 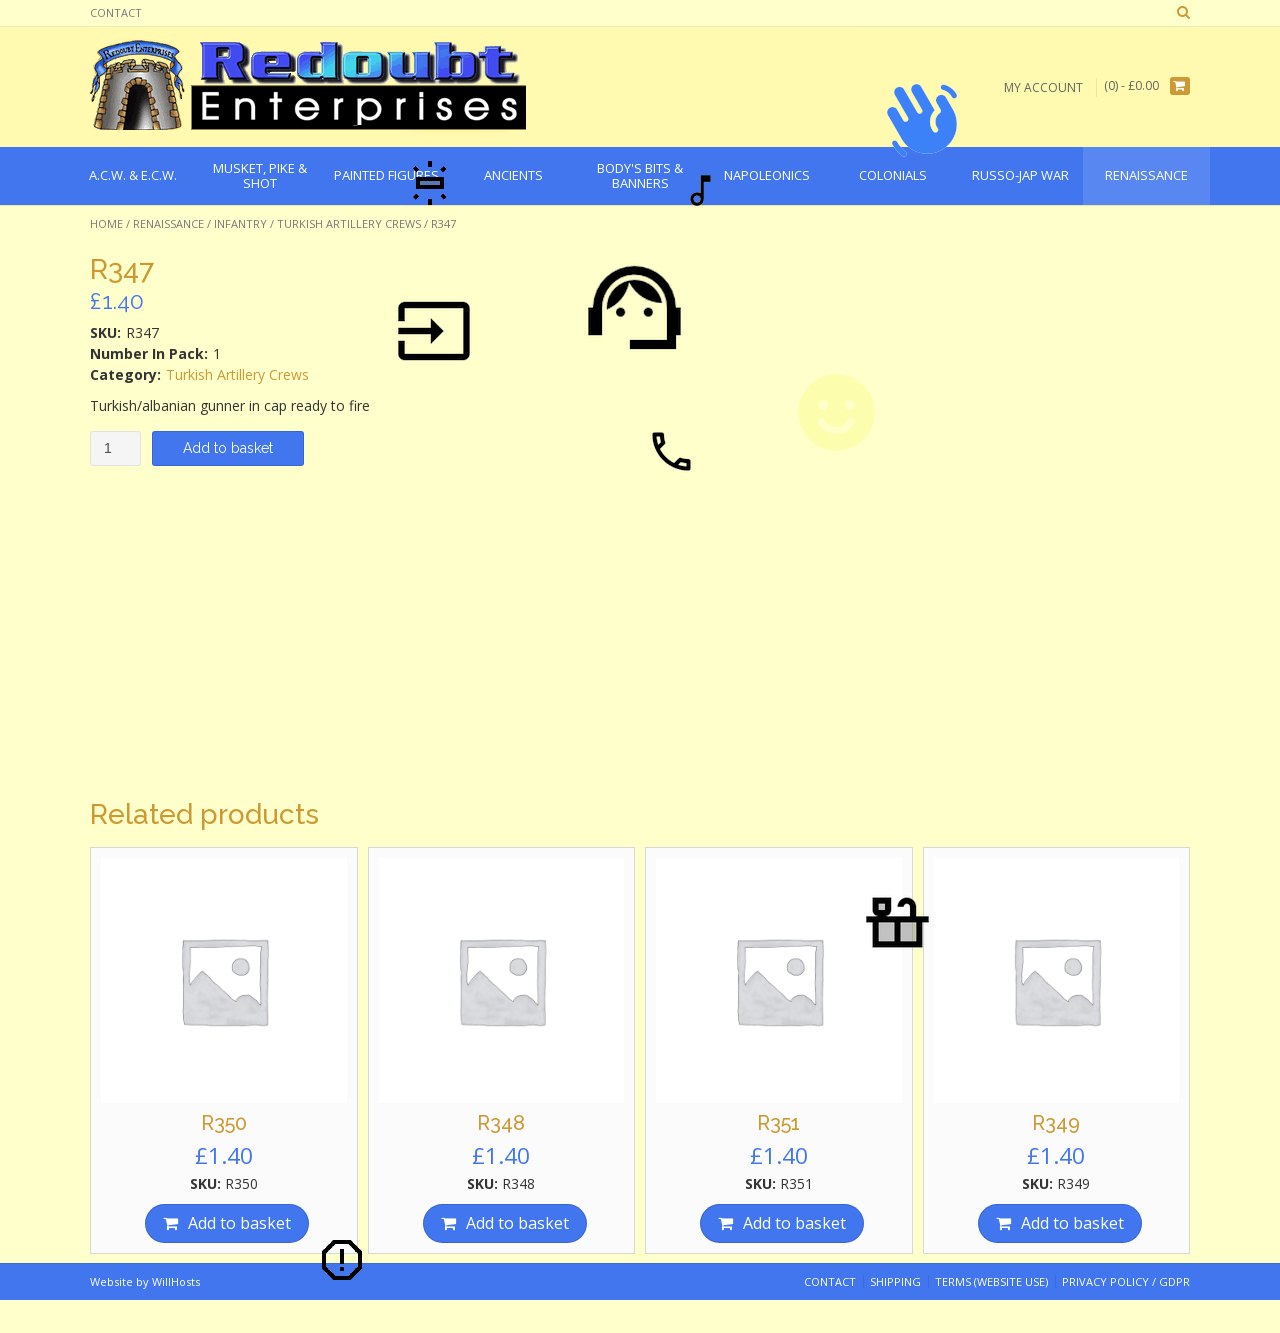 I want to click on input or import data into the current view, so click(x=434, y=331).